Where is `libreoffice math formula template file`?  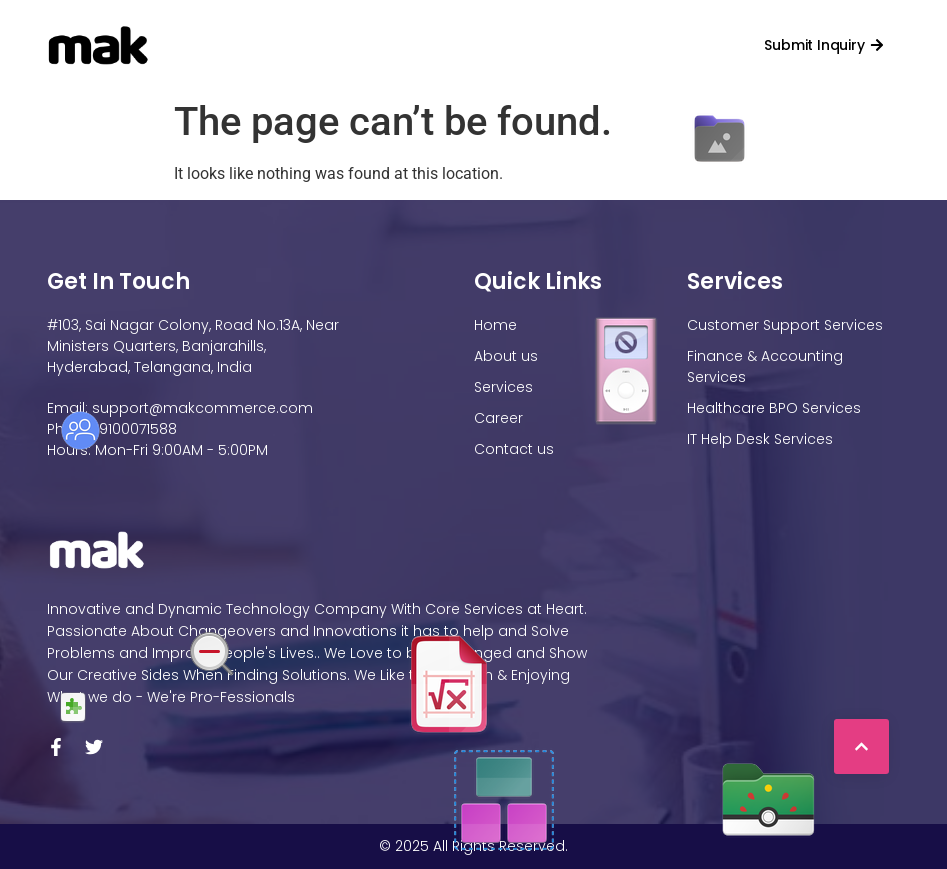 libreoffice math formula template file is located at coordinates (449, 684).